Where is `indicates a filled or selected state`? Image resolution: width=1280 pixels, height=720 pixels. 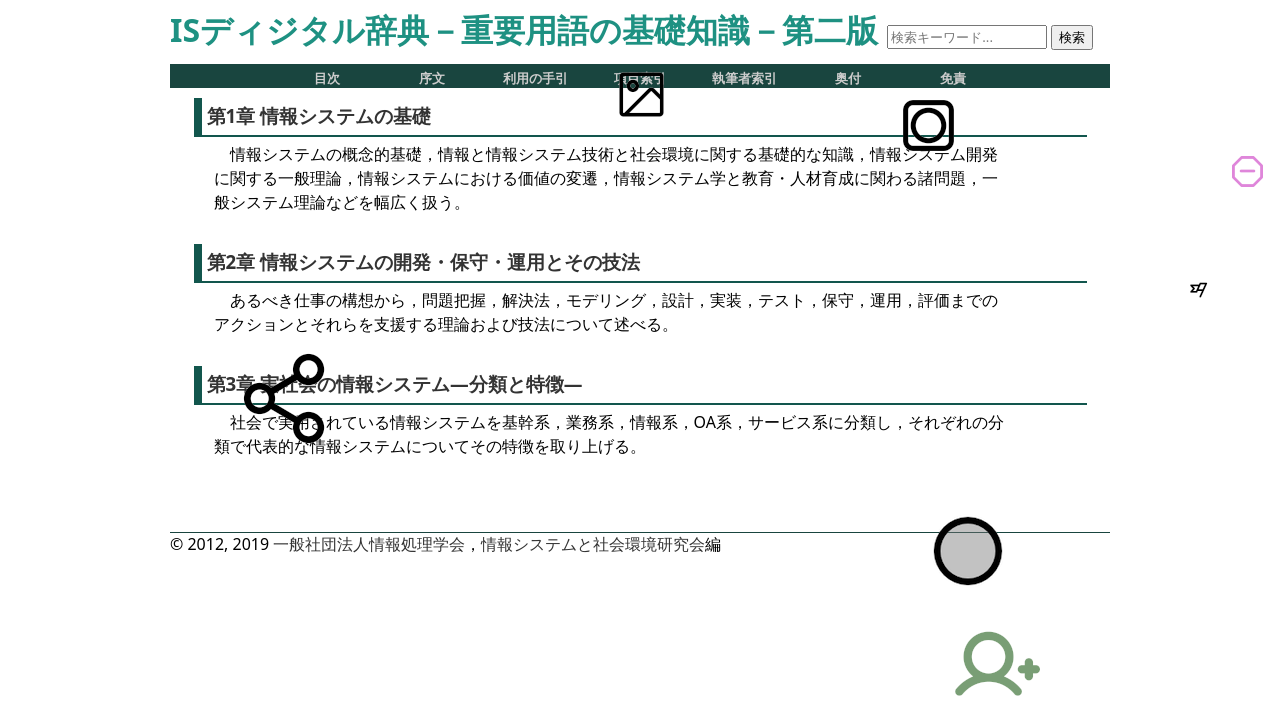
indicates a filled or selected state is located at coordinates (968, 551).